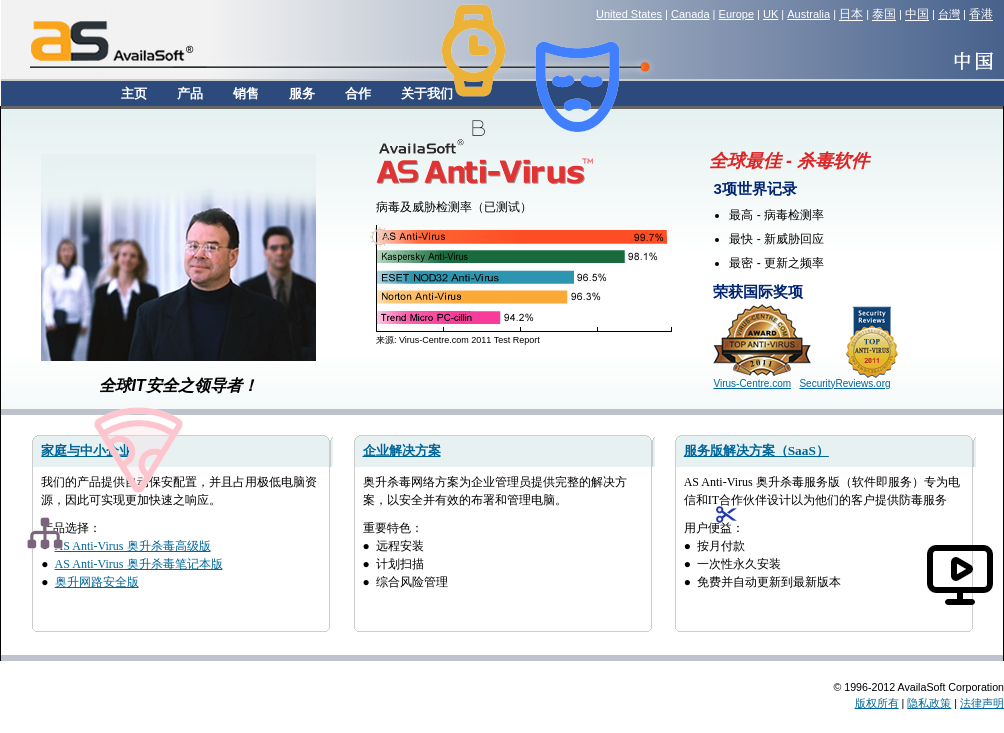 The height and width of the screenshot is (733, 1004). What do you see at coordinates (138, 448) in the screenshot?
I see `browse food delivery options` at bounding box center [138, 448].